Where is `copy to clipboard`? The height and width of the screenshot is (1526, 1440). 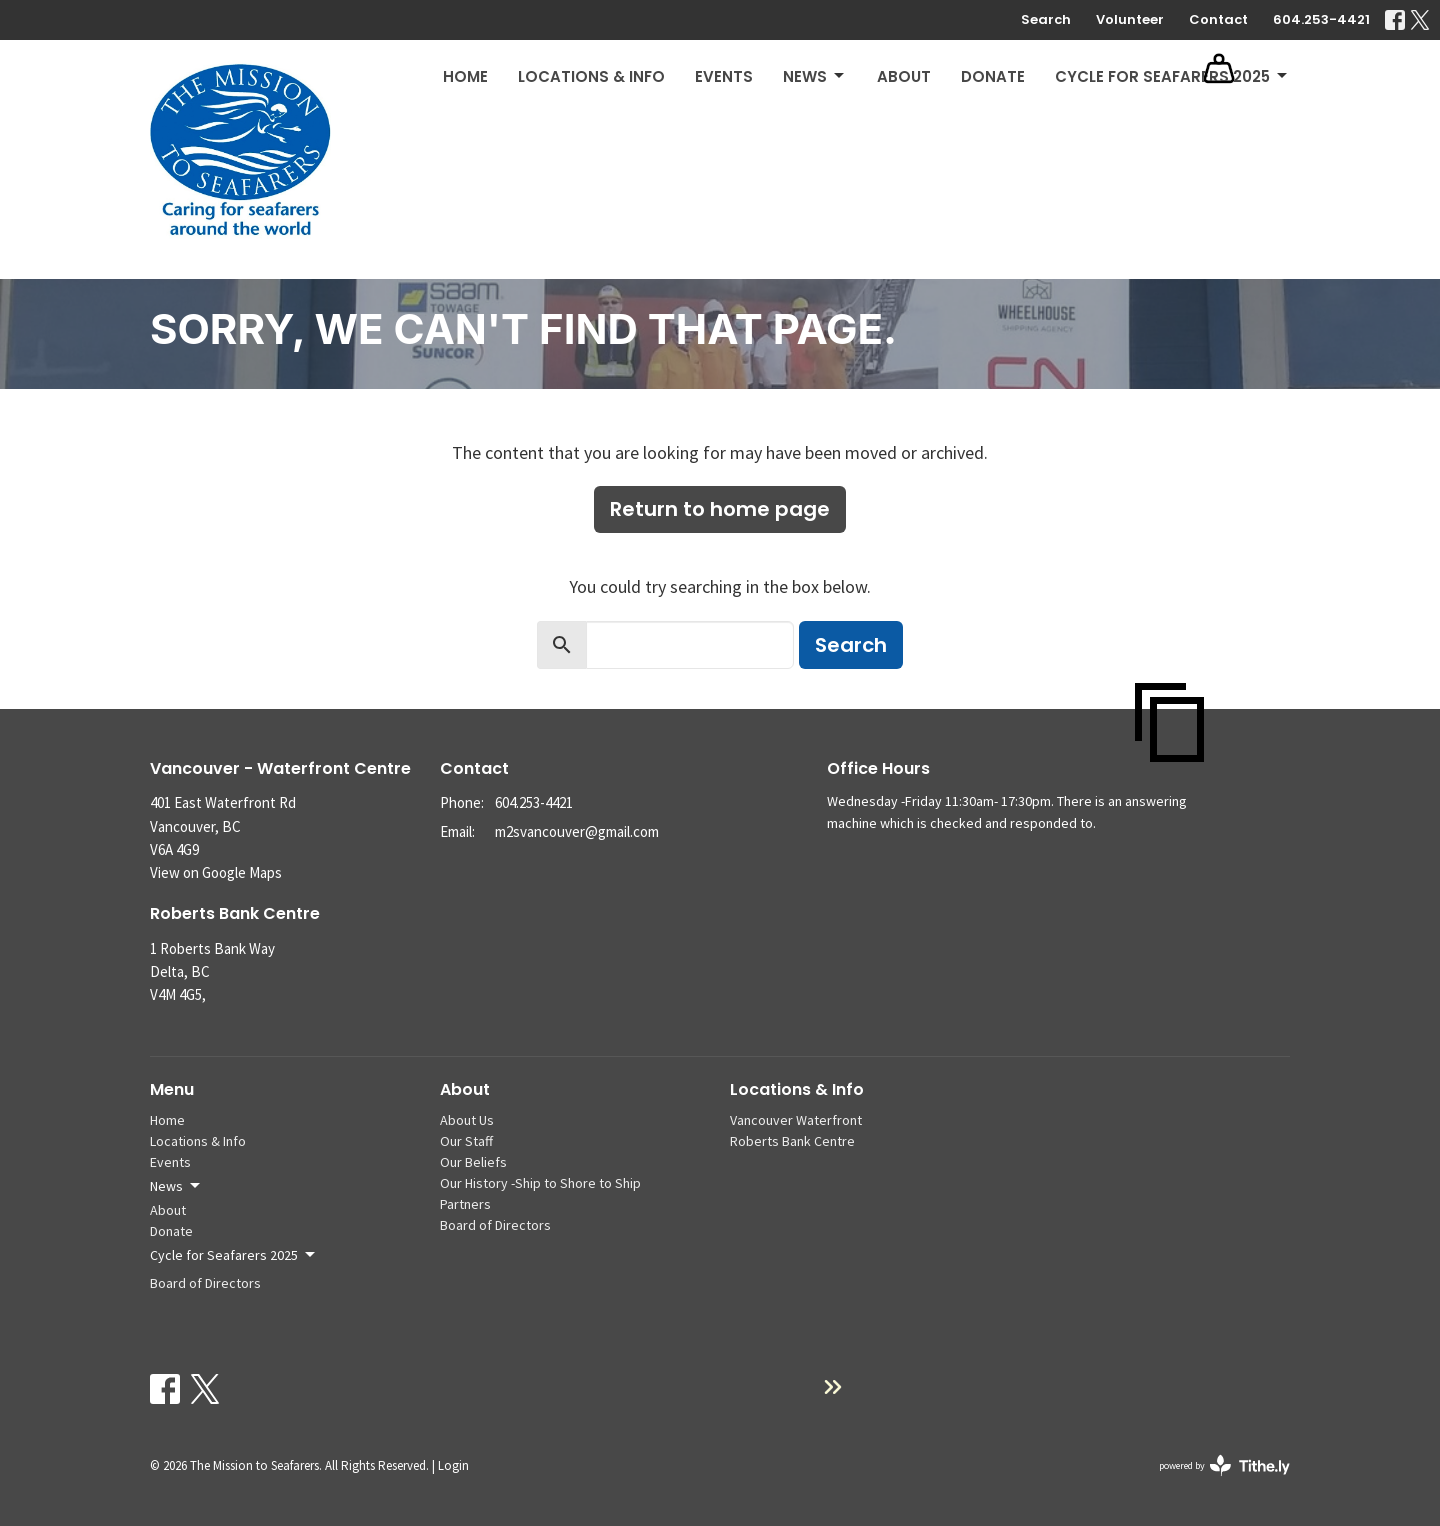
copy to clipboard is located at coordinates (1171, 722).